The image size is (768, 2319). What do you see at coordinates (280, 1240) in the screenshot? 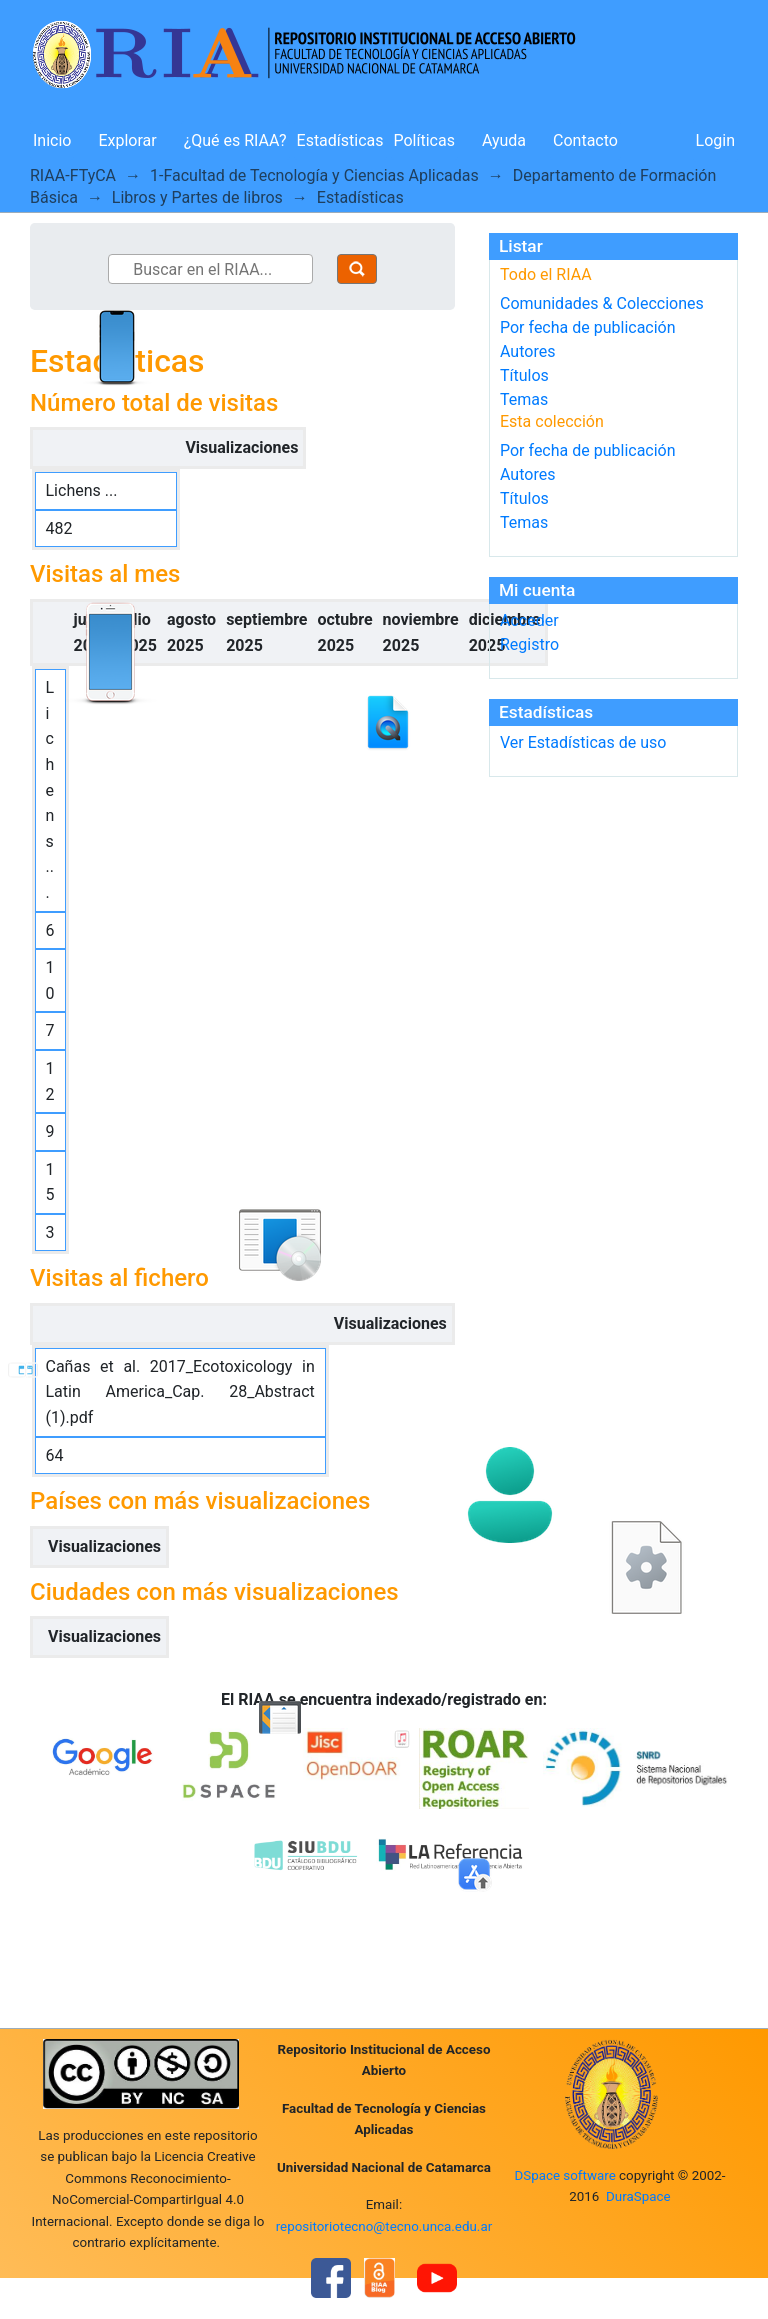
I see `open program installation disc` at bounding box center [280, 1240].